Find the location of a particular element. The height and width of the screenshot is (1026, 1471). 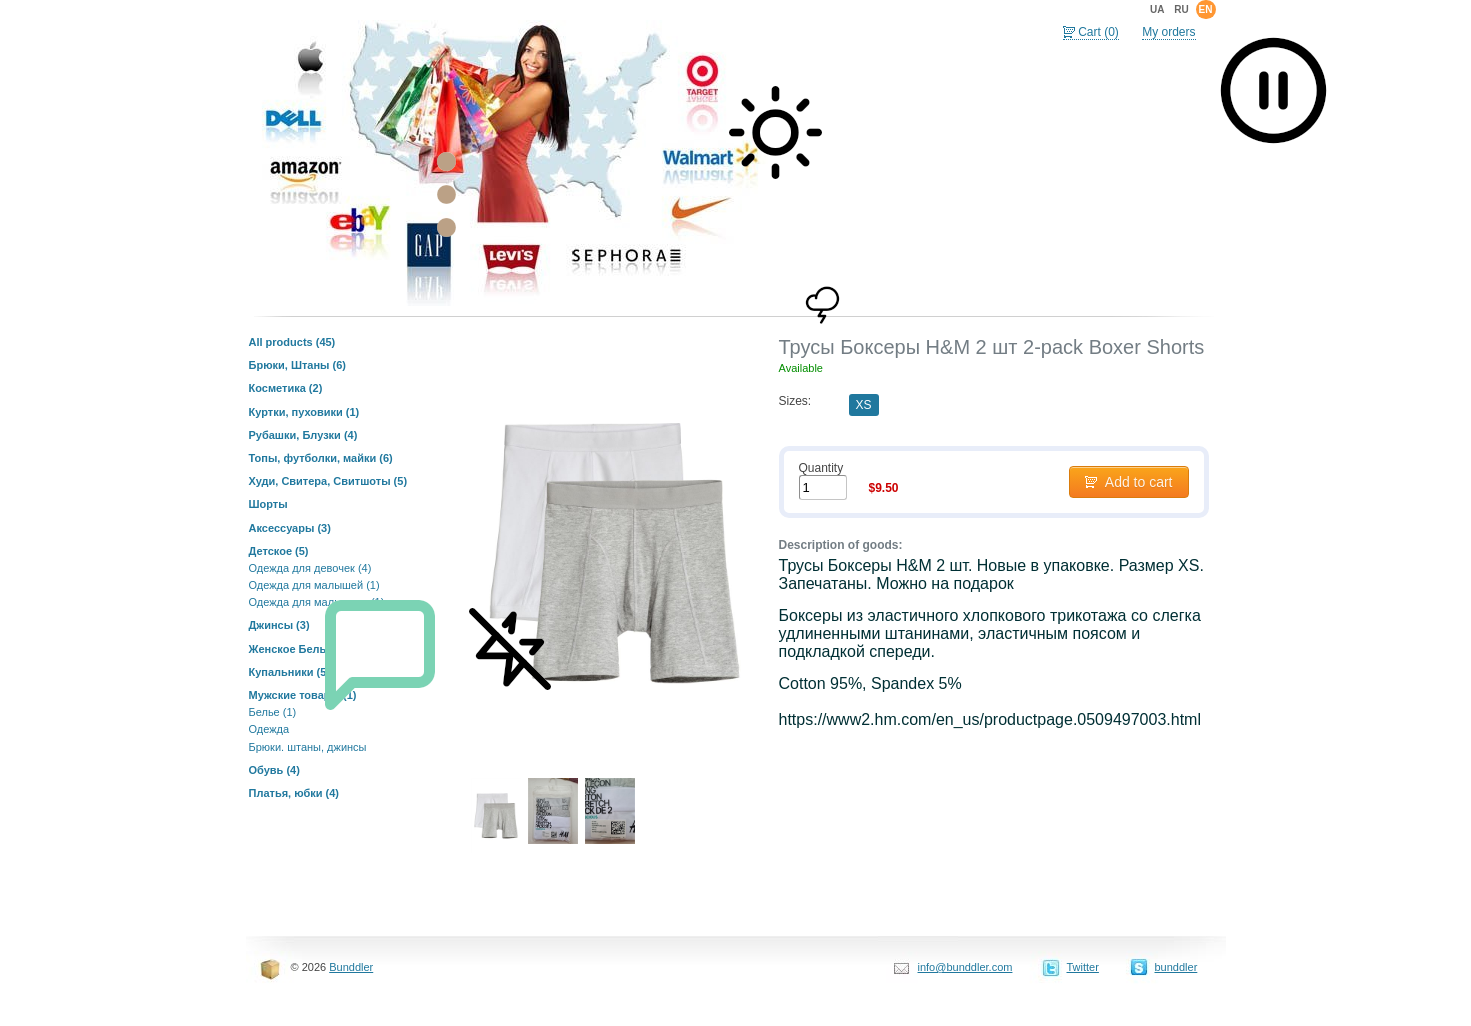

switch to light mode is located at coordinates (775, 132).